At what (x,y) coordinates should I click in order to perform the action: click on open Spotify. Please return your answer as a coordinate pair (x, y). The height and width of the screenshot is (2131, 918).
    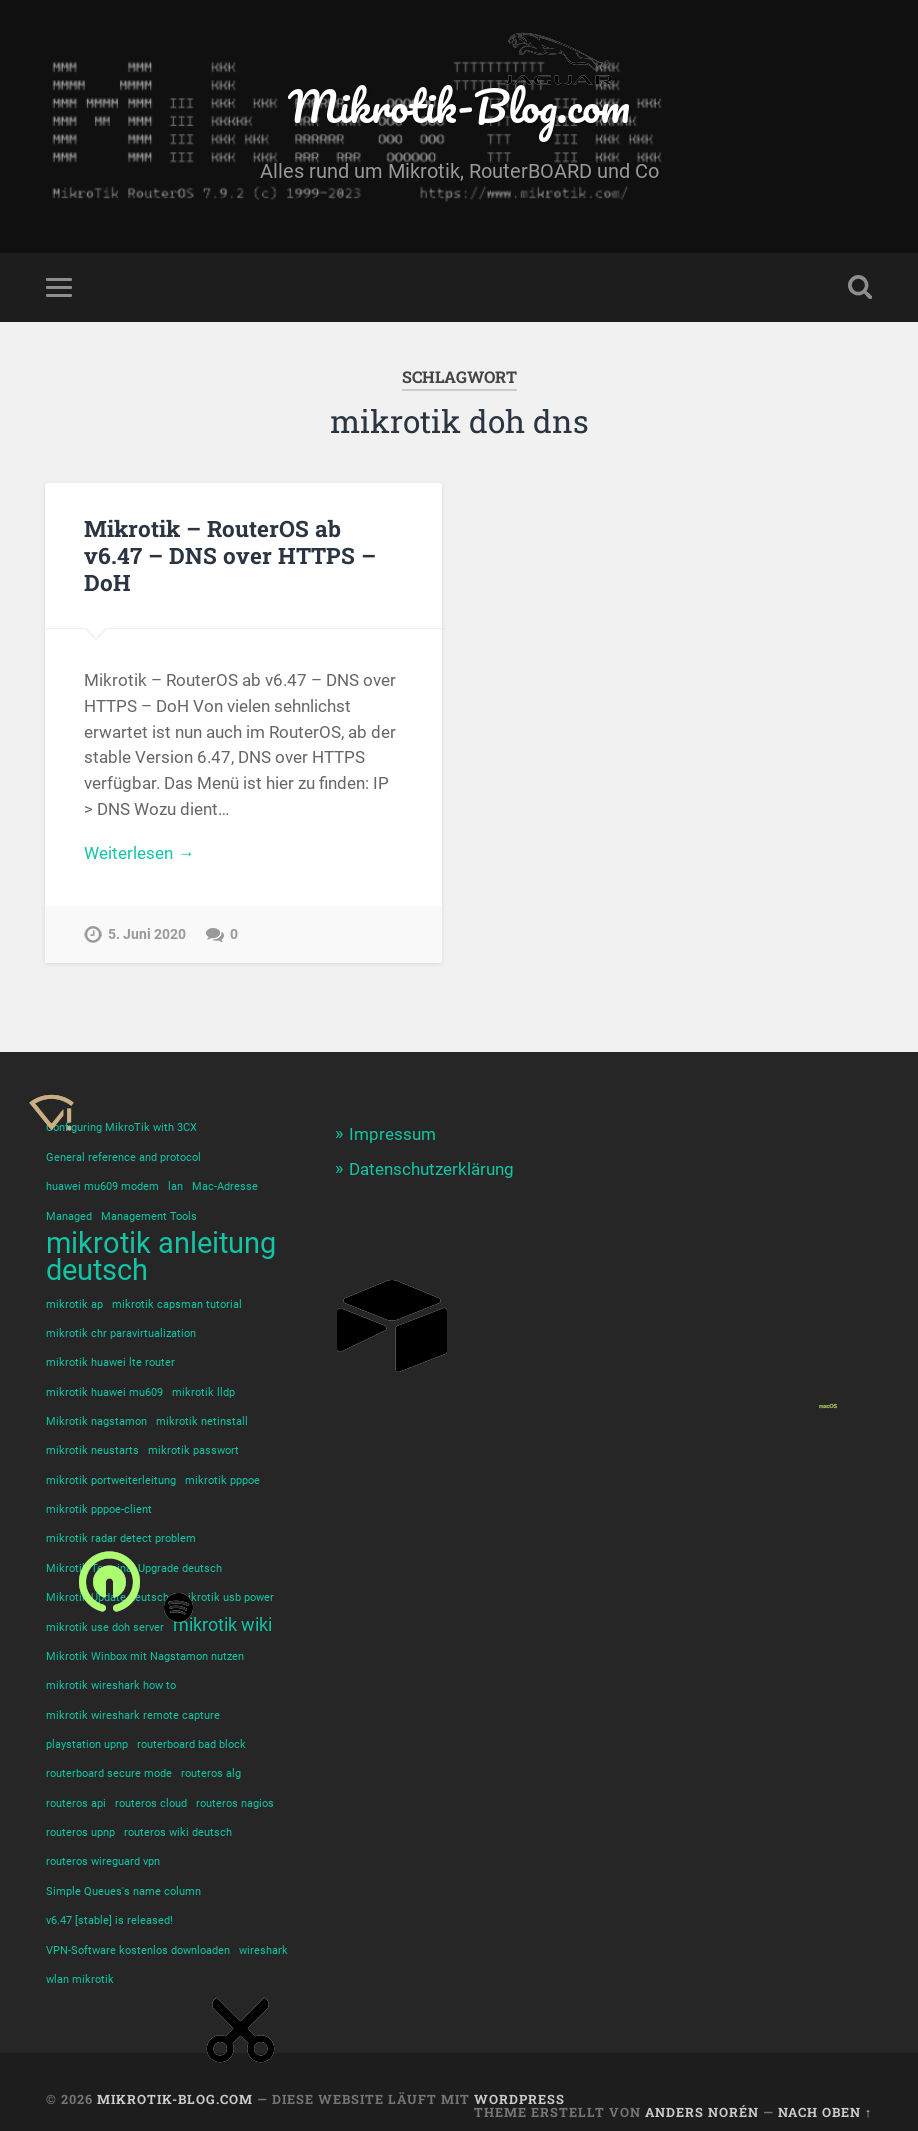
    Looking at the image, I should click on (178, 1607).